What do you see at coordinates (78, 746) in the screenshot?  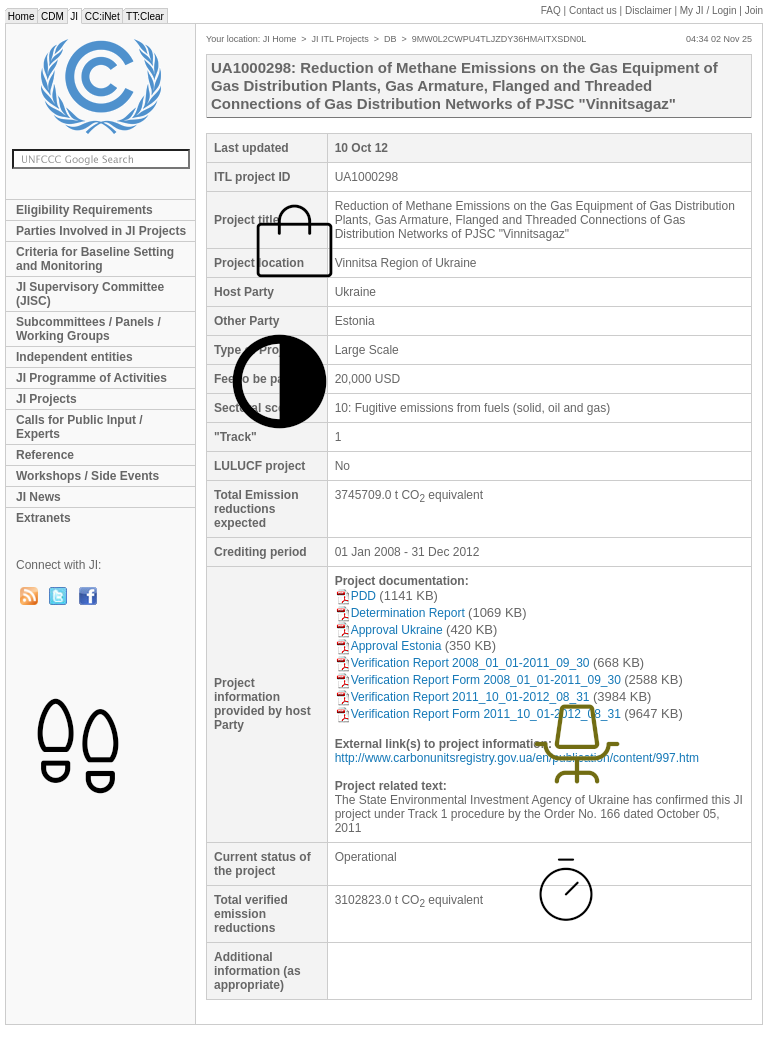 I see `view step count or walking activity` at bounding box center [78, 746].